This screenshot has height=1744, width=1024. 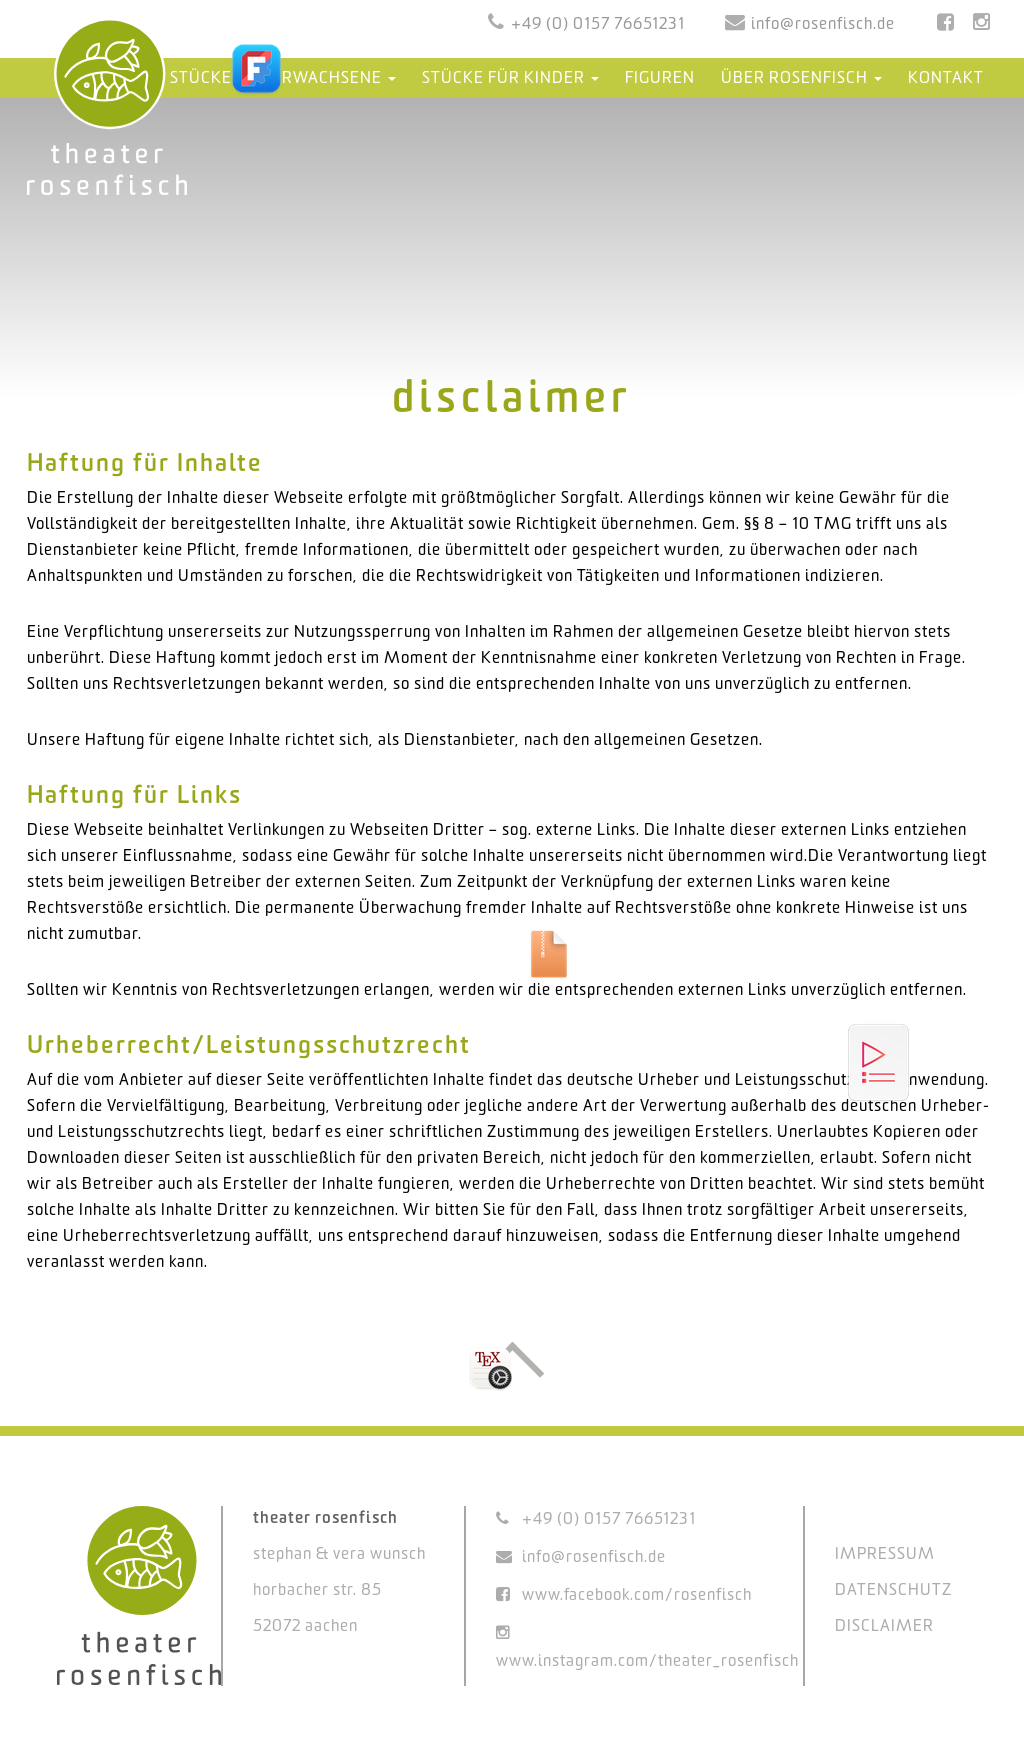 I want to click on open miktex console for managing tex distributions, so click(x=490, y=1368).